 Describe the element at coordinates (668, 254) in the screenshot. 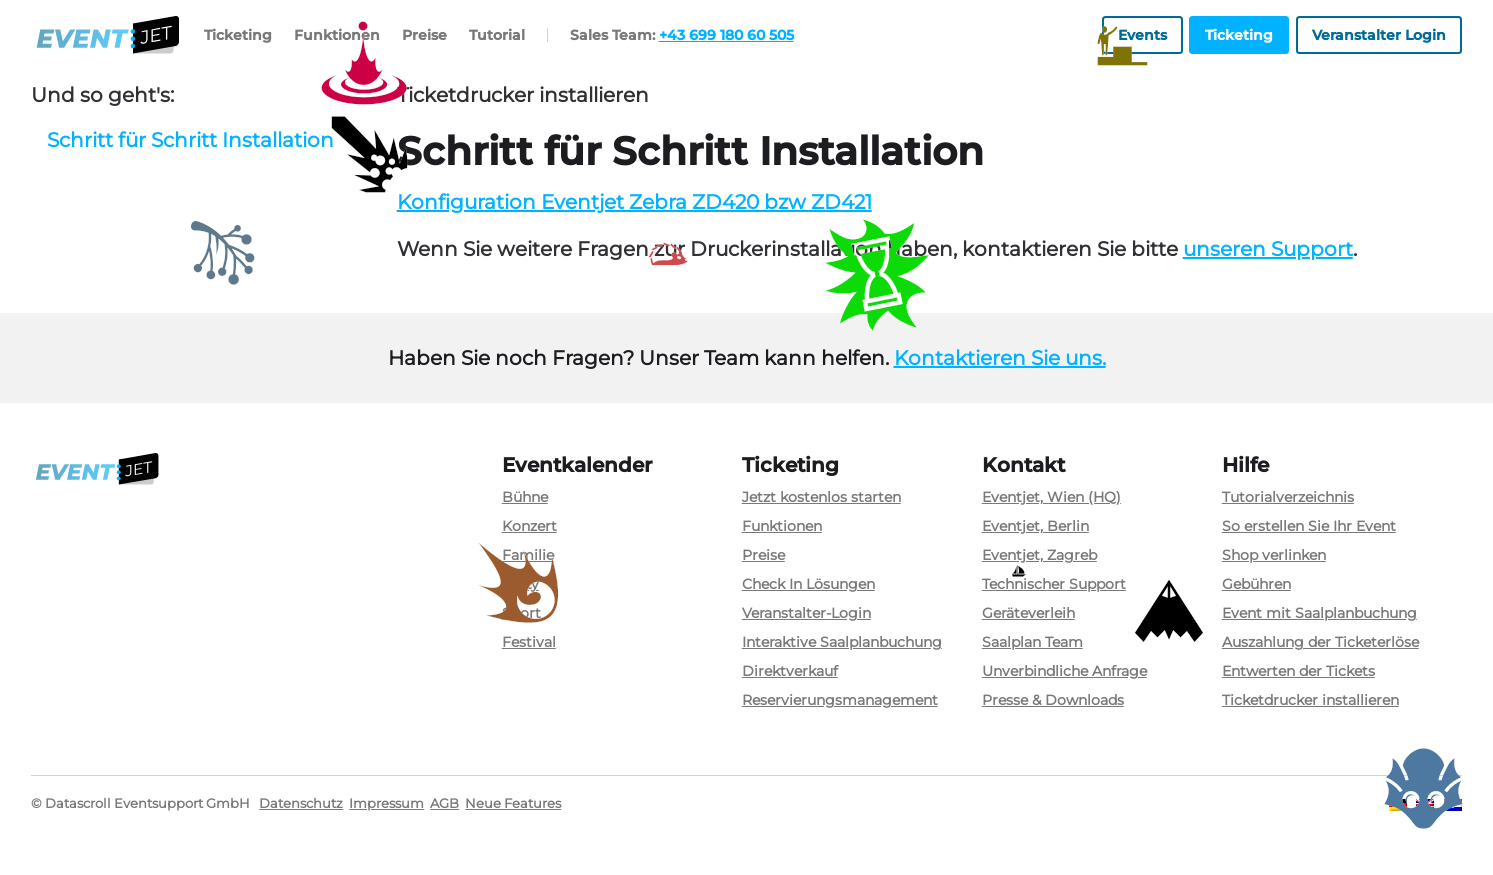

I see `decorative animal icon for games or profiles` at that location.